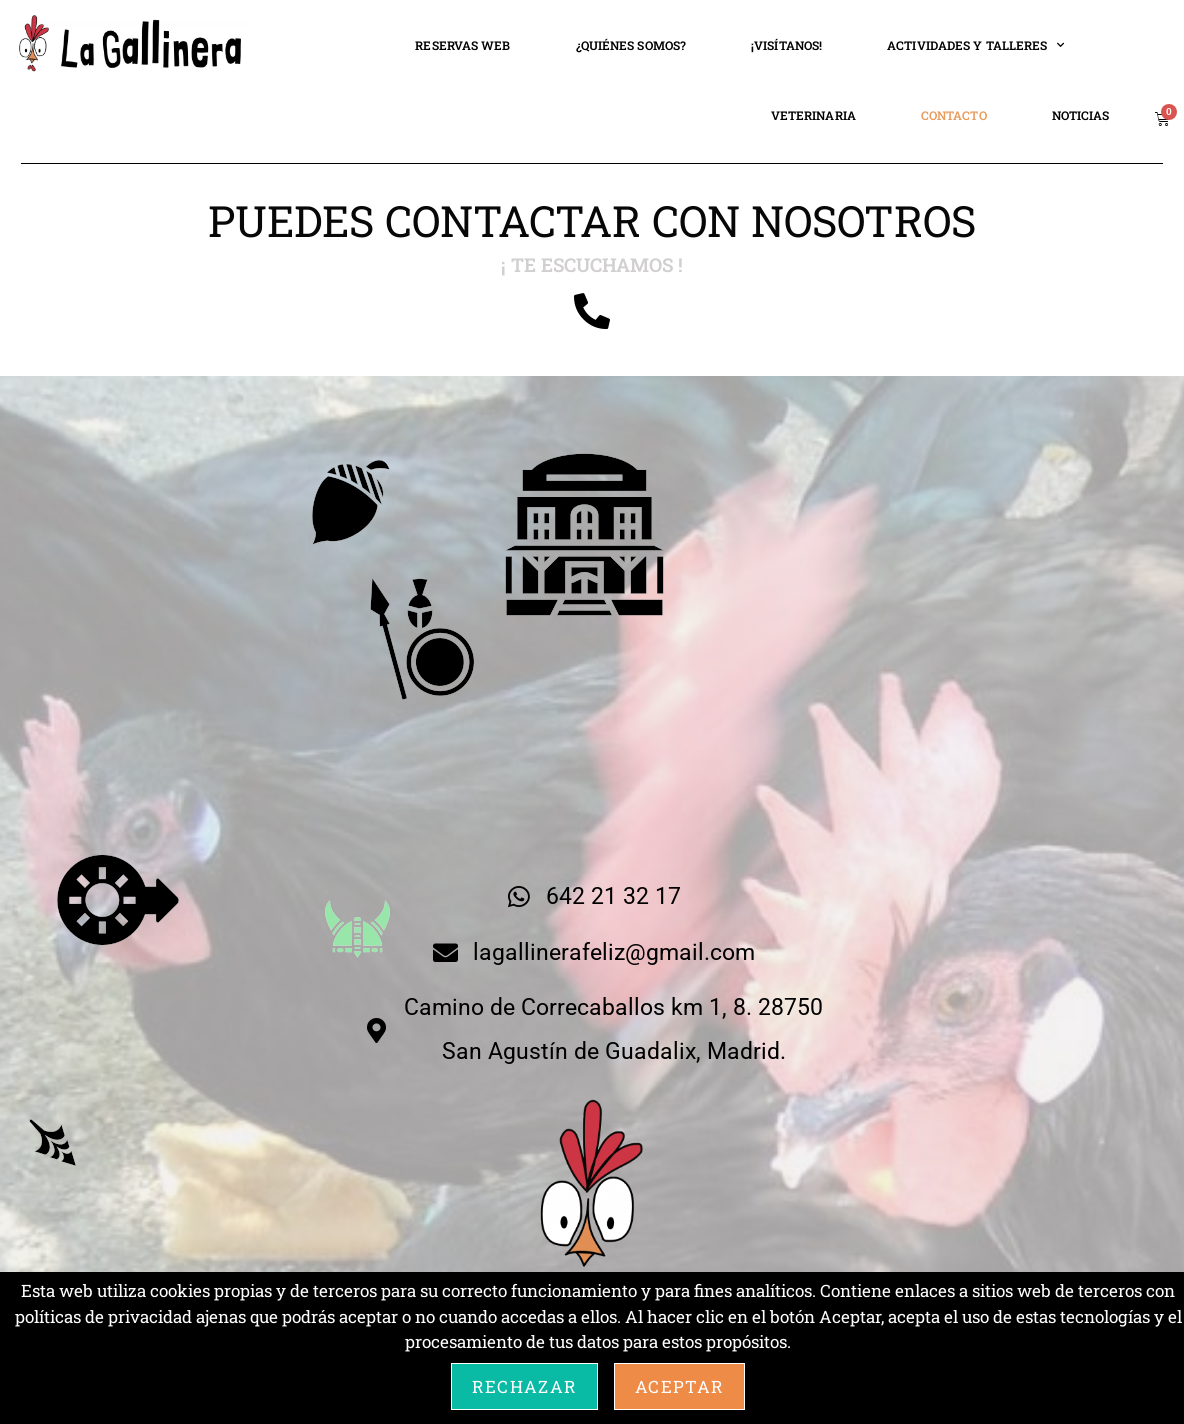 Image resolution: width=1184 pixels, height=1424 pixels. I want to click on launch projectile weapon in game, so click(53, 1143).